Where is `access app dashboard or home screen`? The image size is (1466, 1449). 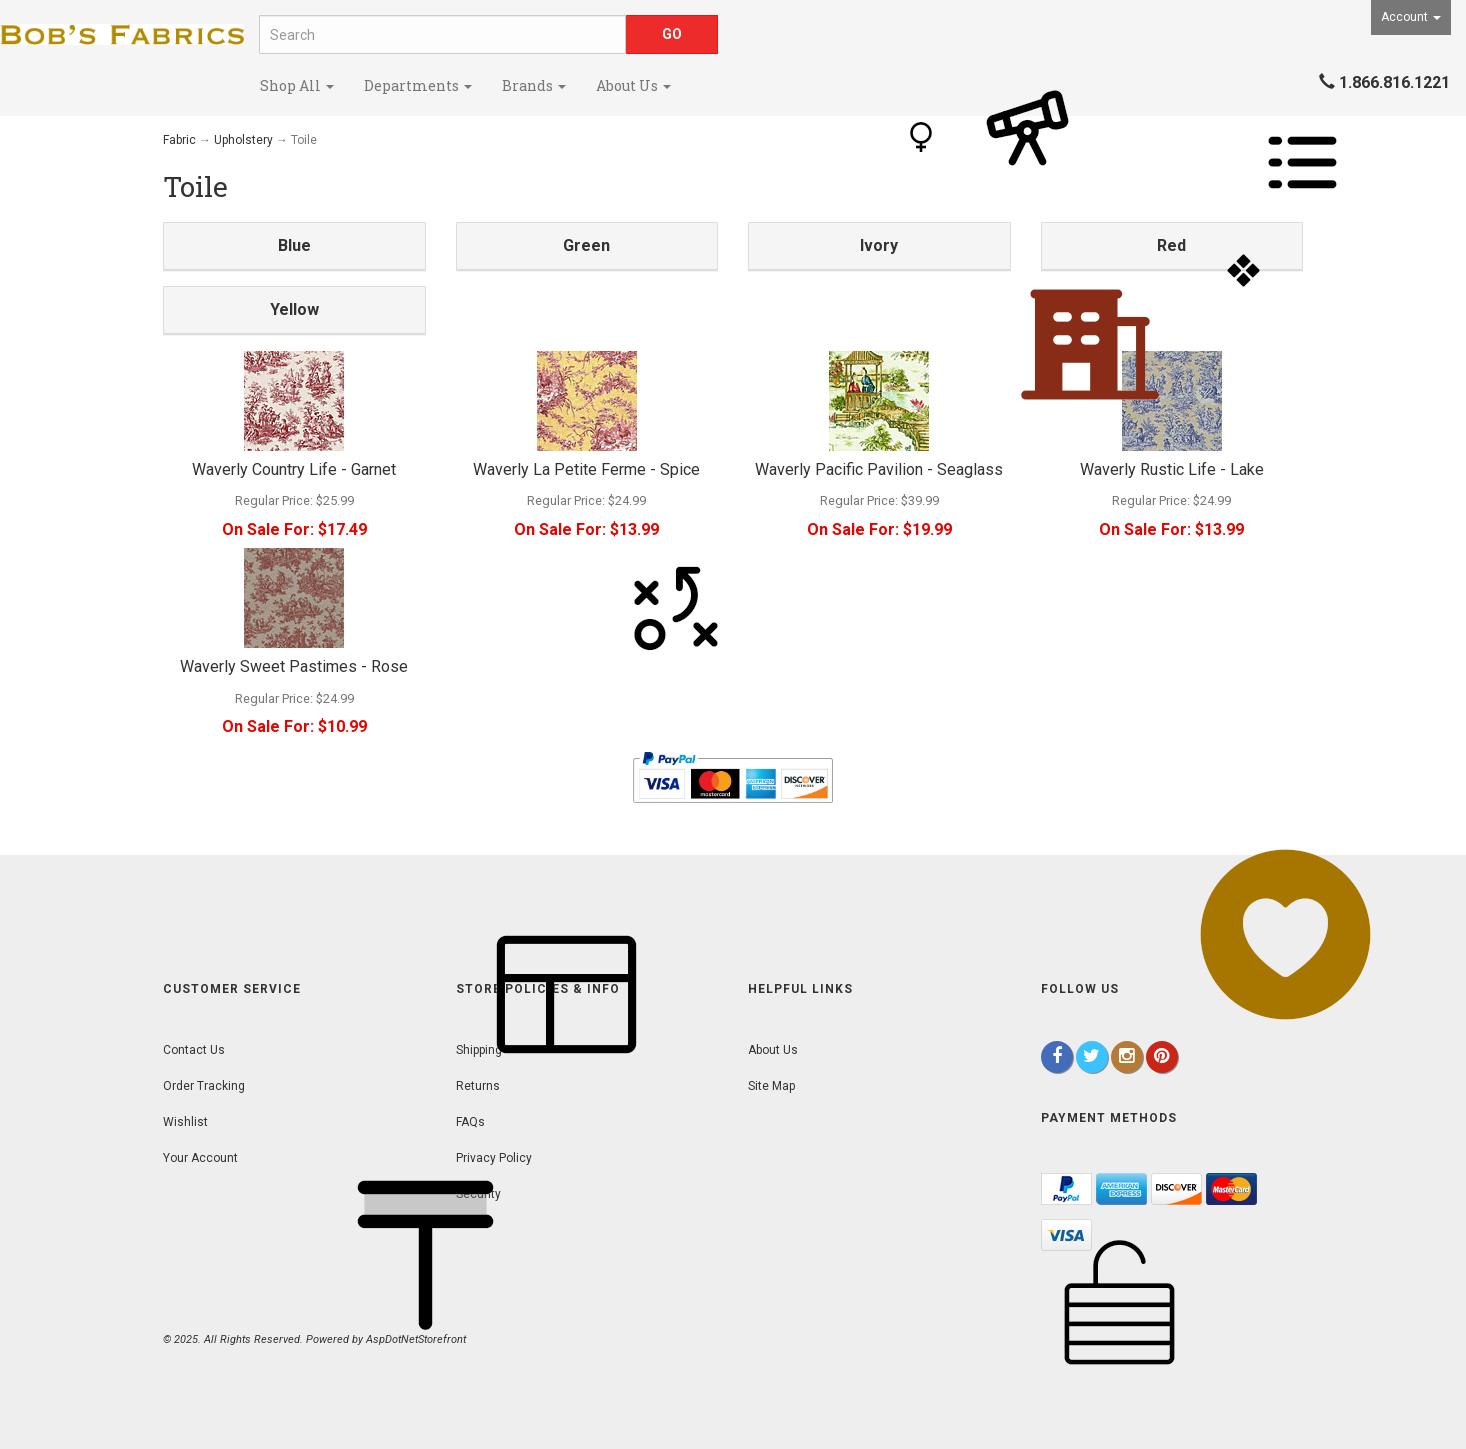
access app dashboard or home screen is located at coordinates (1243, 270).